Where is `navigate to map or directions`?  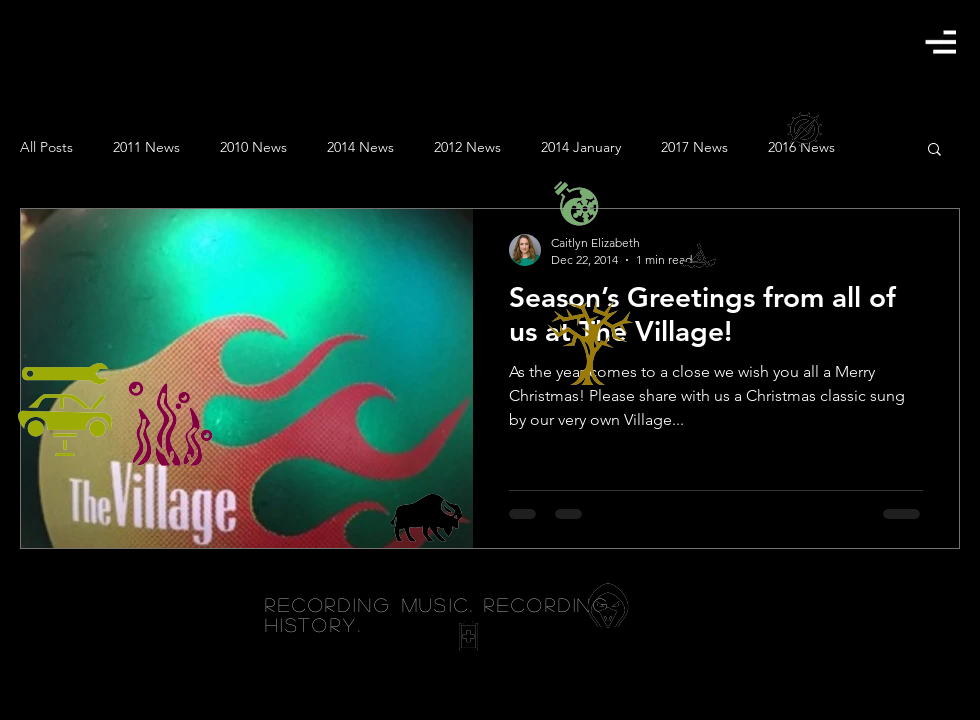
navigate to map or directions is located at coordinates (804, 129).